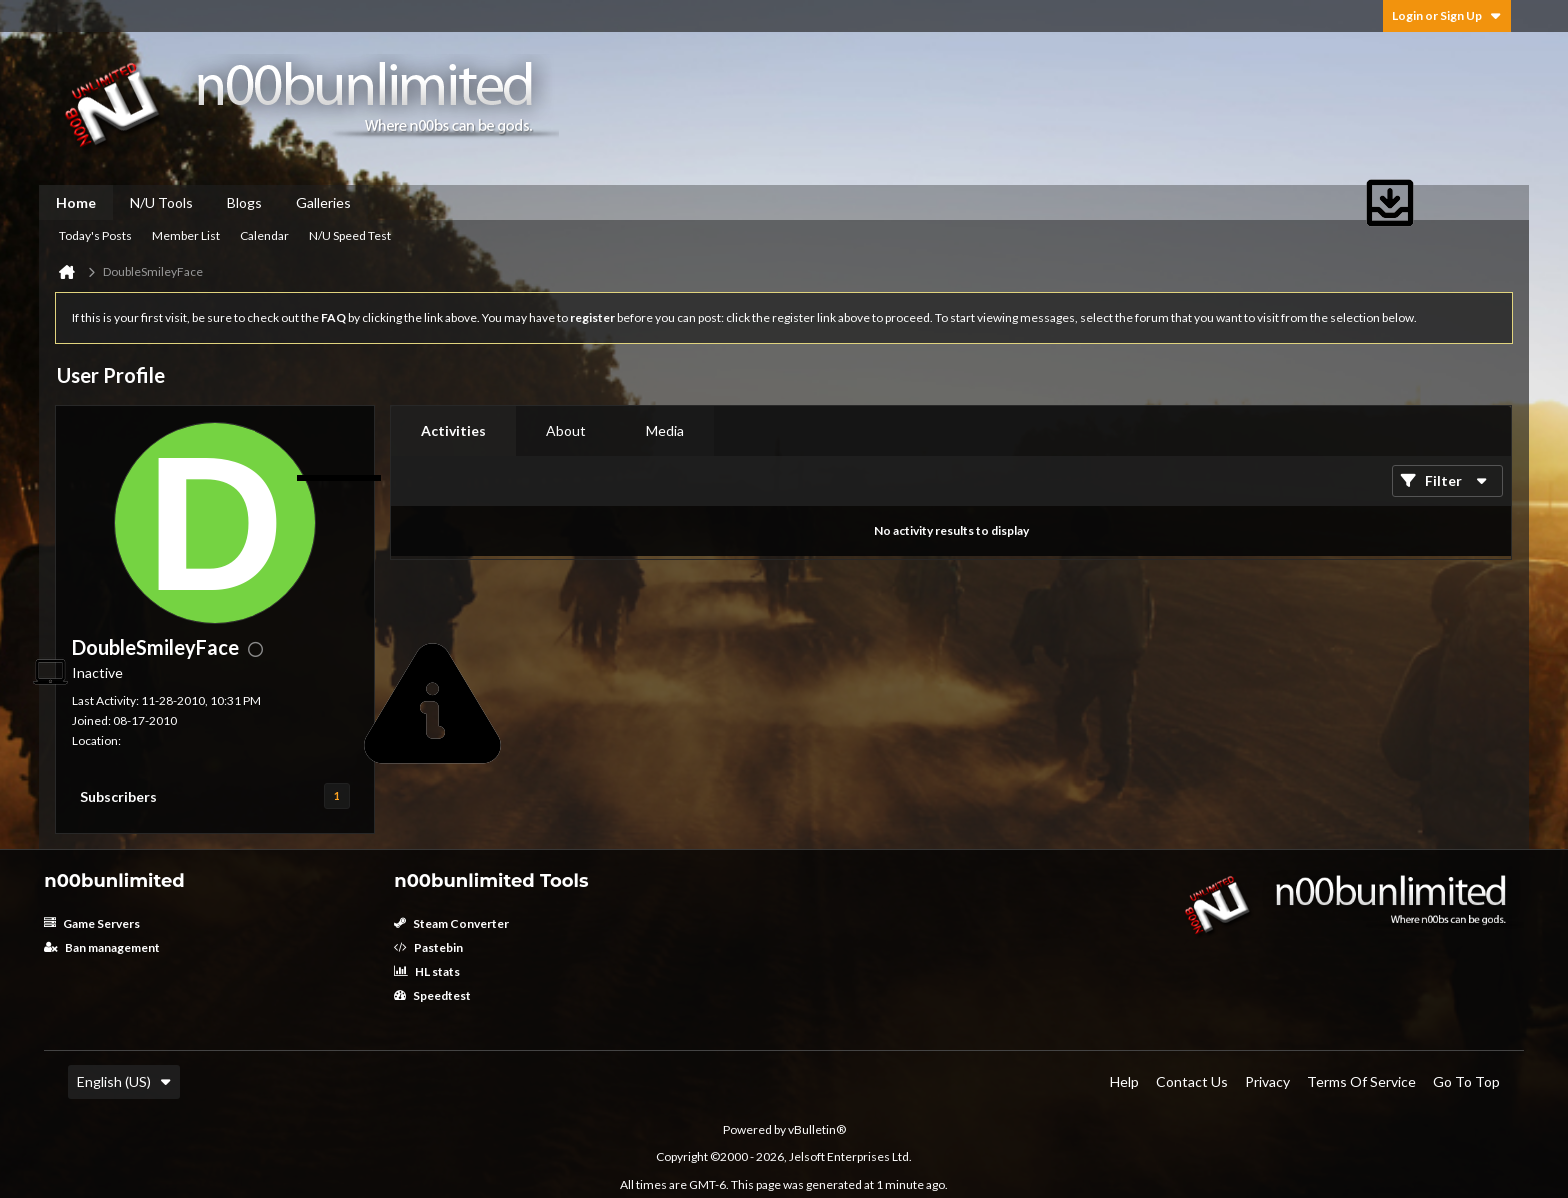  I want to click on remove an item from a list, so click(339, 481).